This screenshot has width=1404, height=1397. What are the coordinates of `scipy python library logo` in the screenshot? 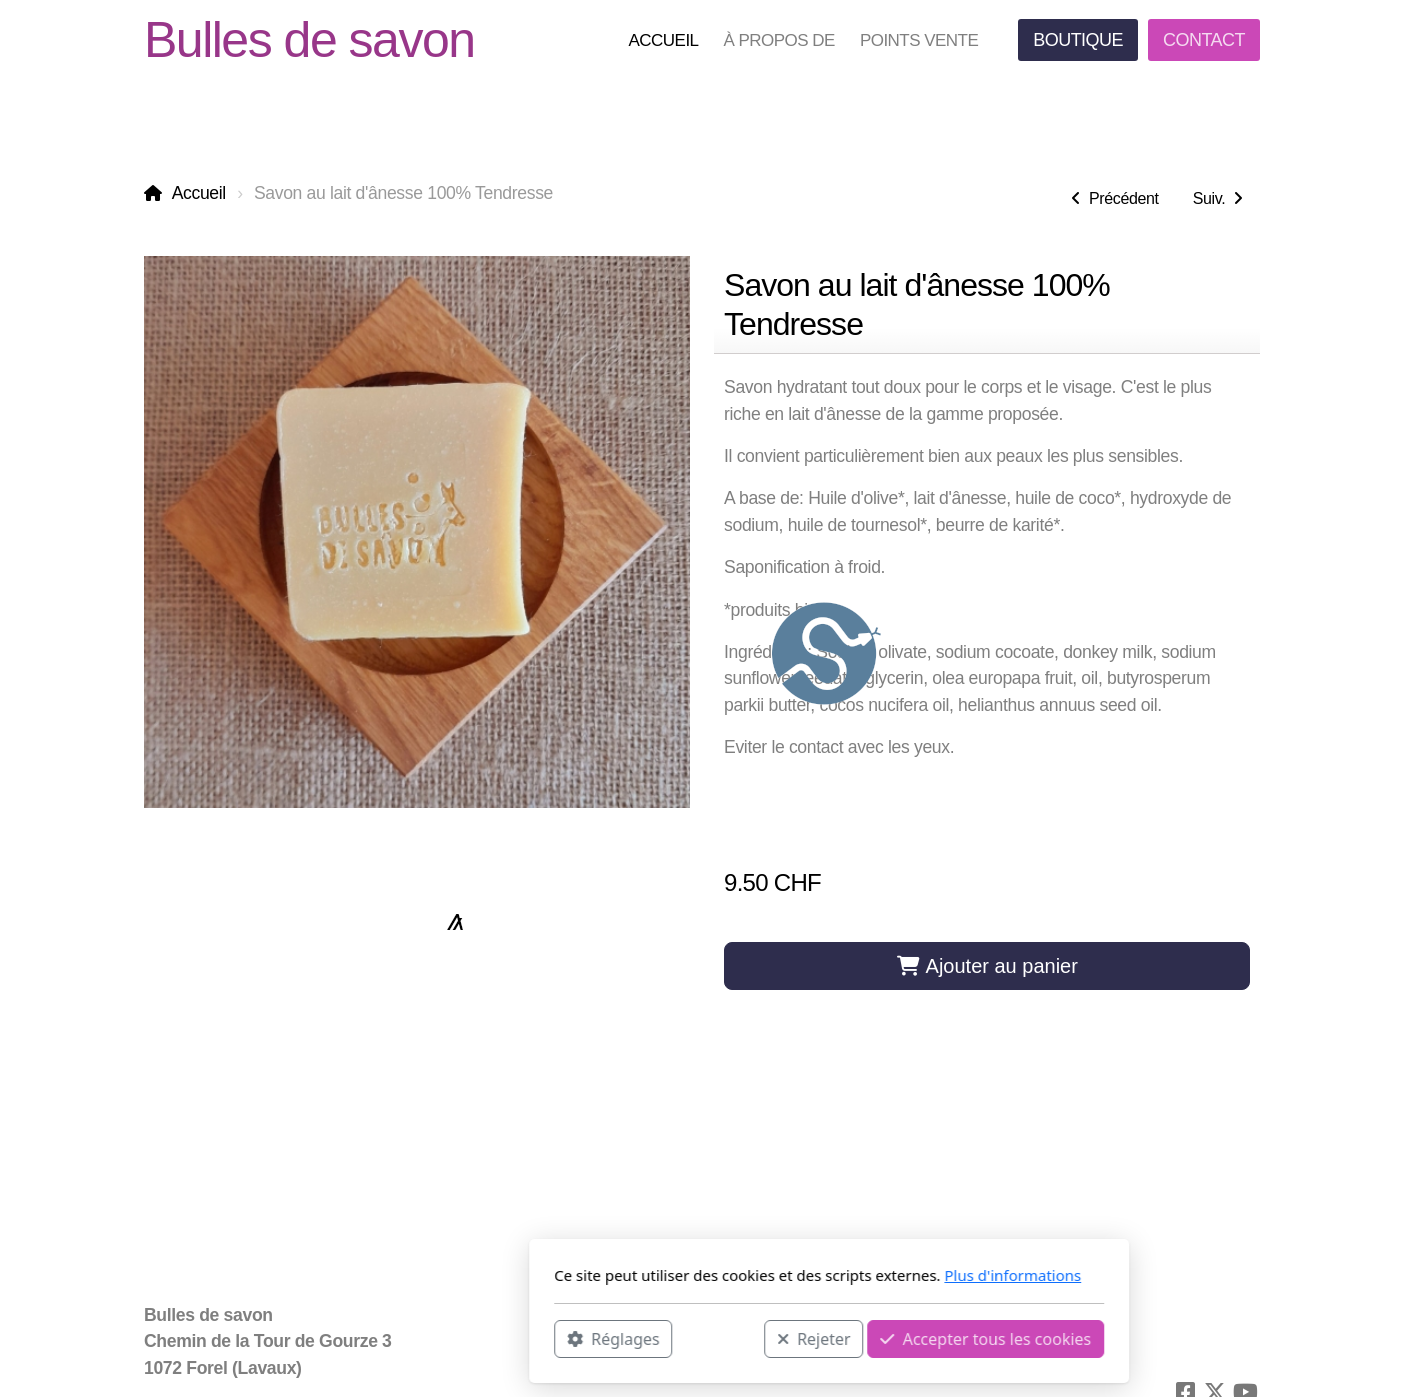 It's located at (826, 653).